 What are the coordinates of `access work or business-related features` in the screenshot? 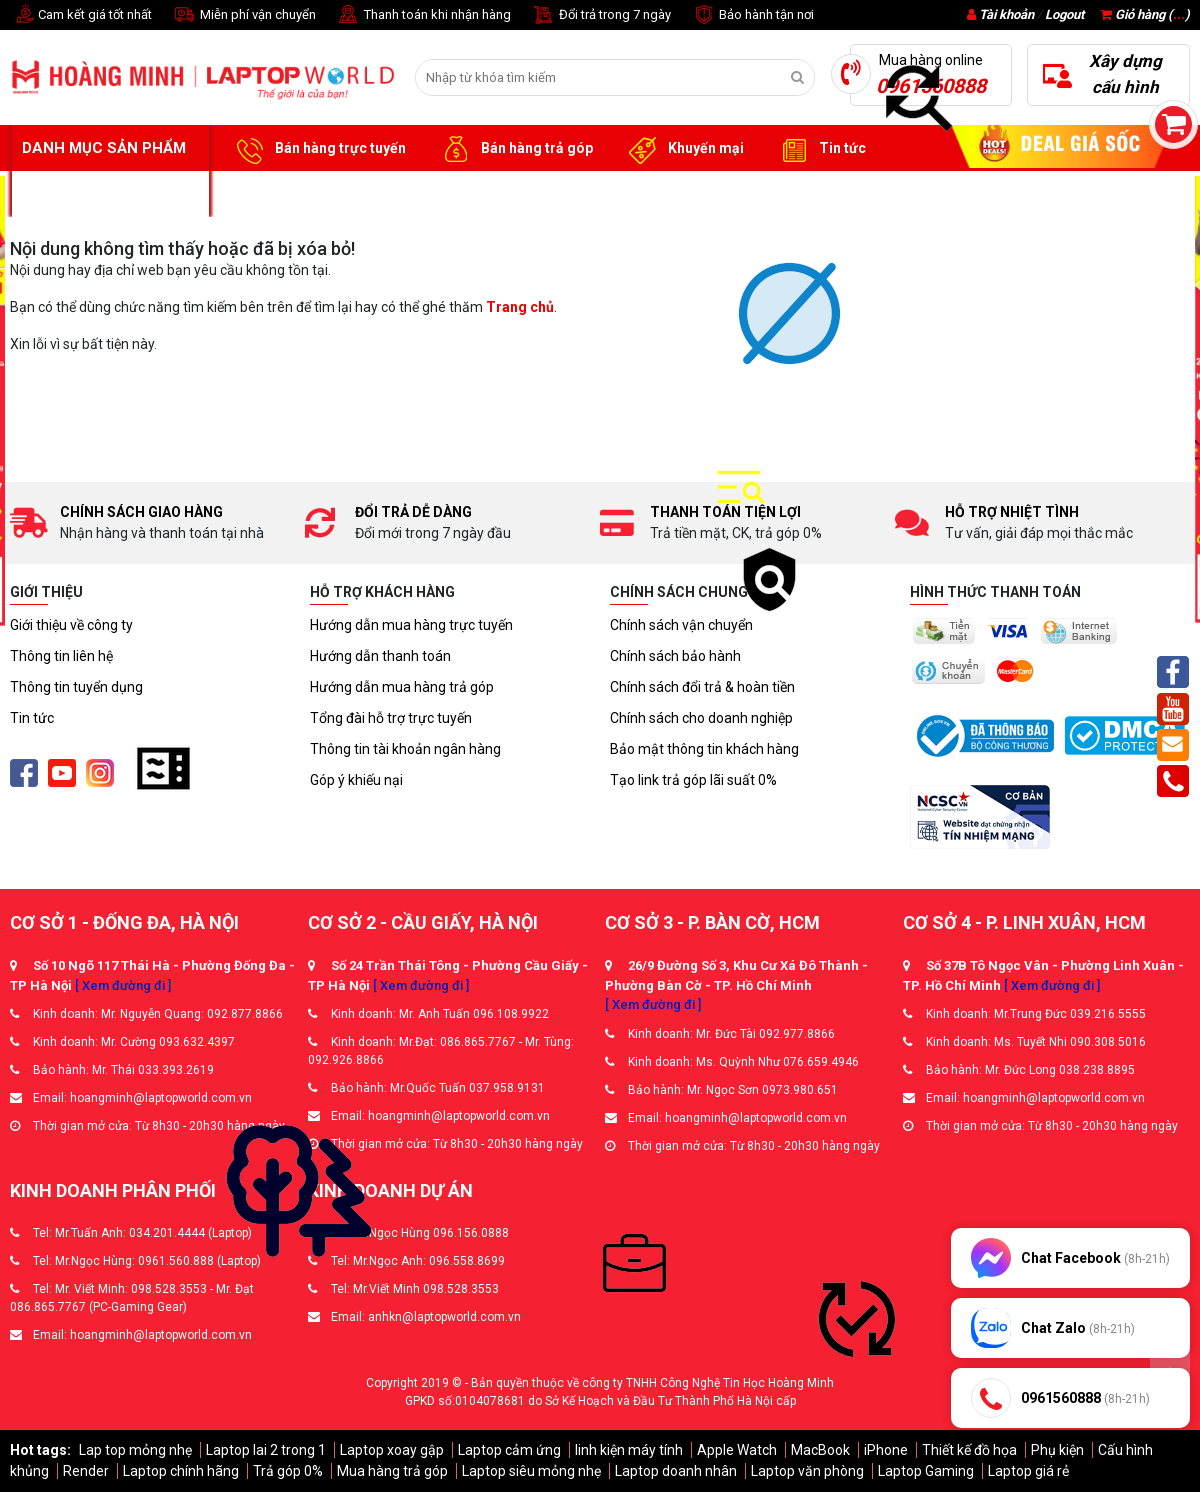 It's located at (634, 1265).